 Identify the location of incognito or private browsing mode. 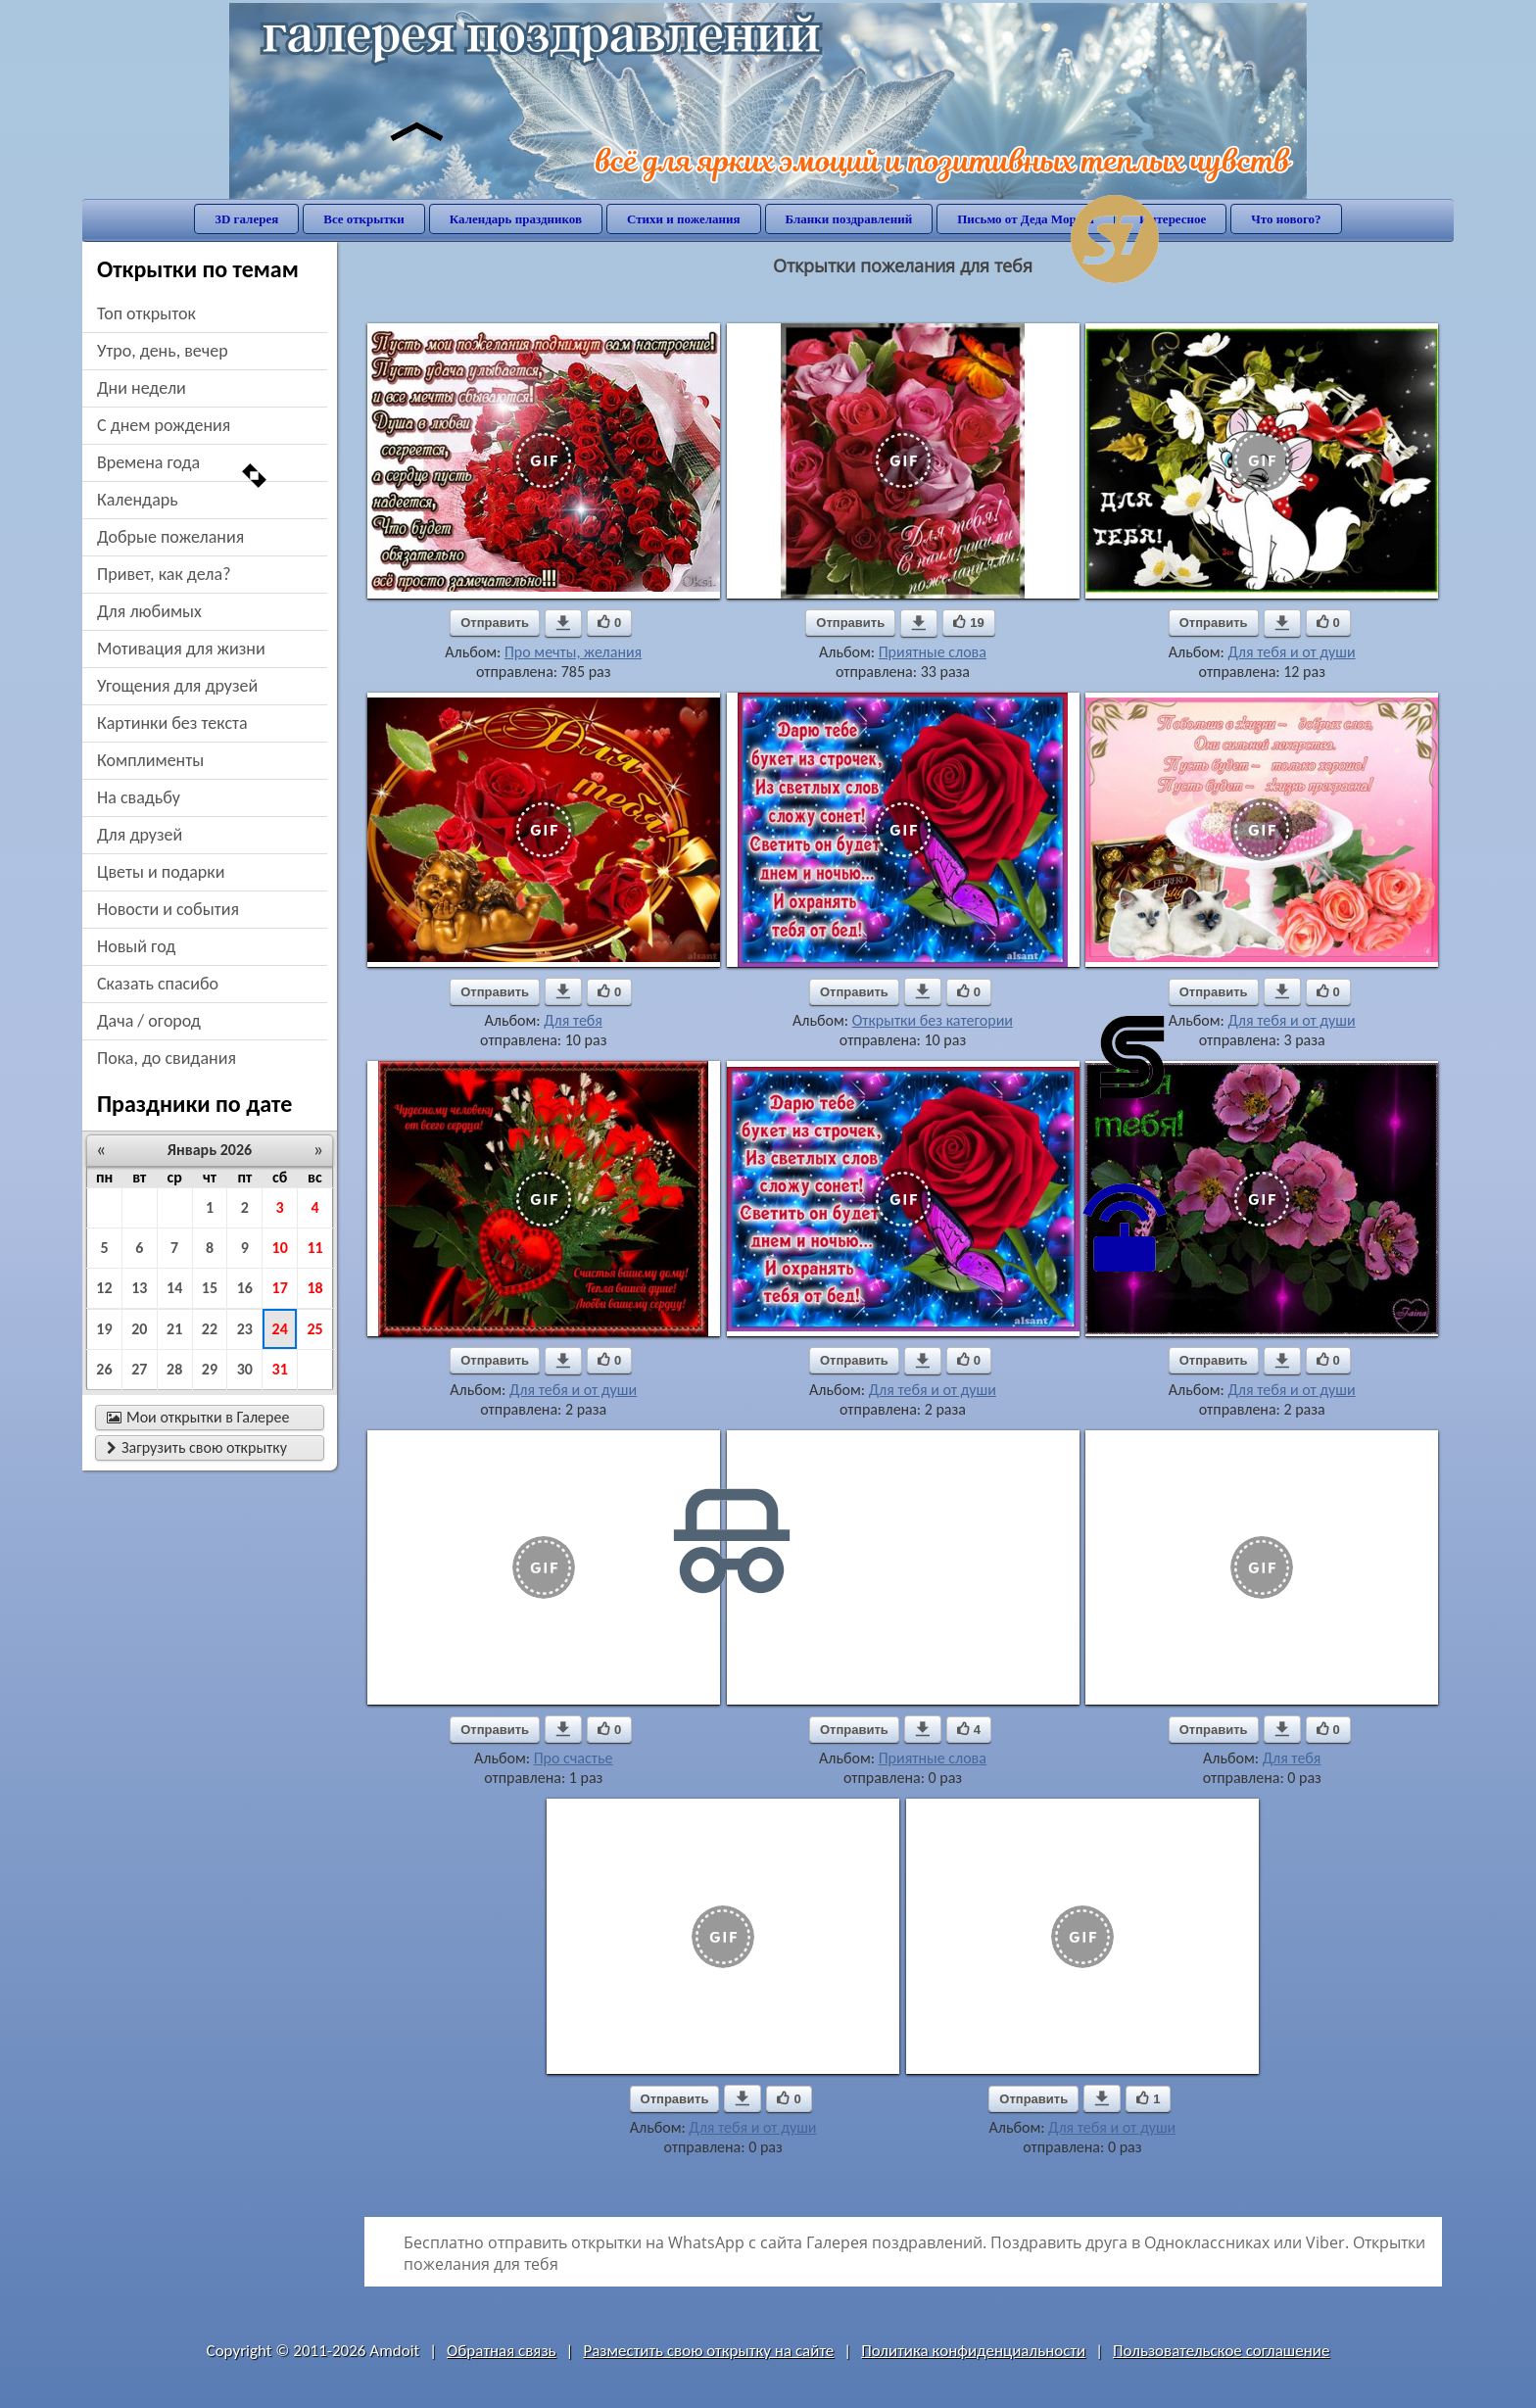
(732, 1541).